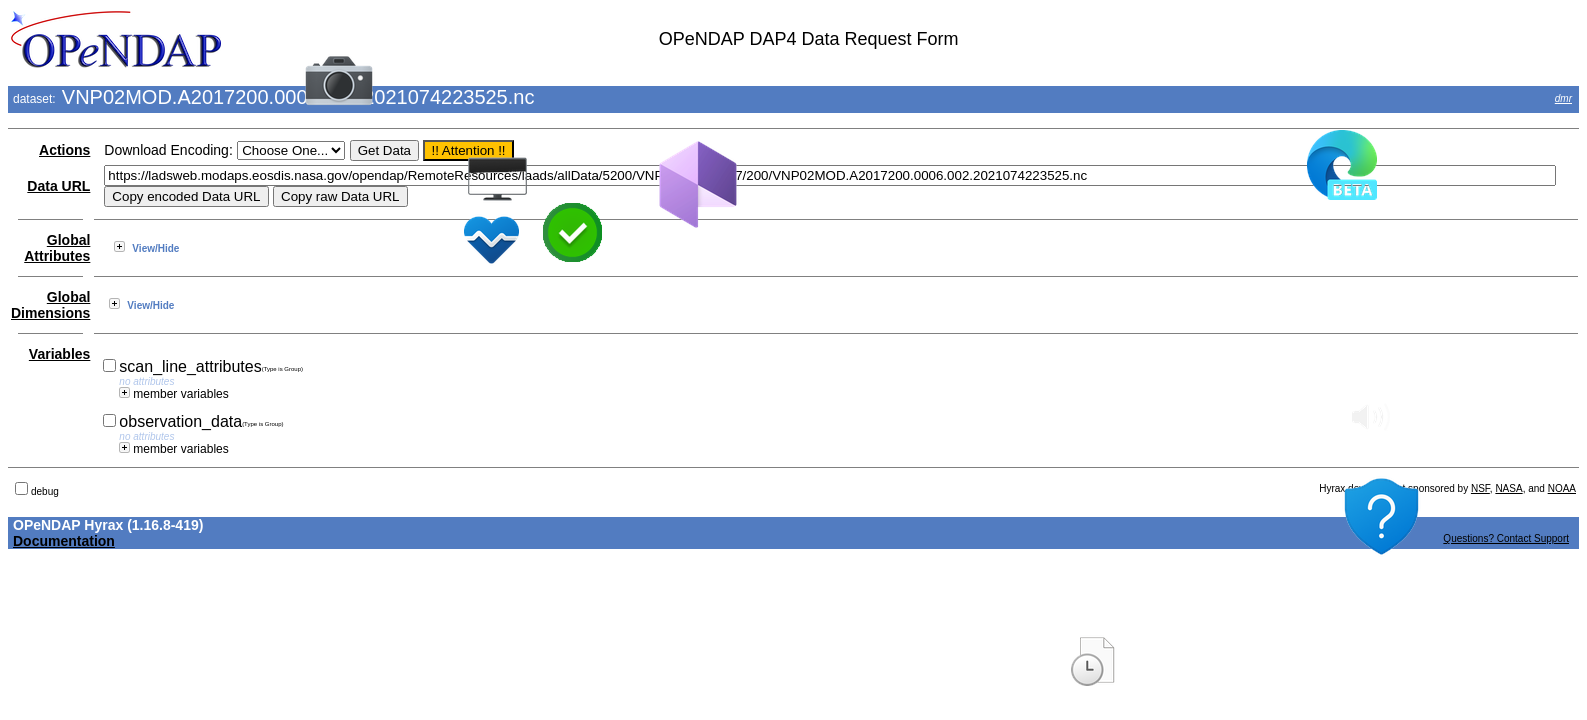 The image size is (1587, 720). What do you see at coordinates (698, 185) in the screenshot?
I see `open layout or design application` at bounding box center [698, 185].